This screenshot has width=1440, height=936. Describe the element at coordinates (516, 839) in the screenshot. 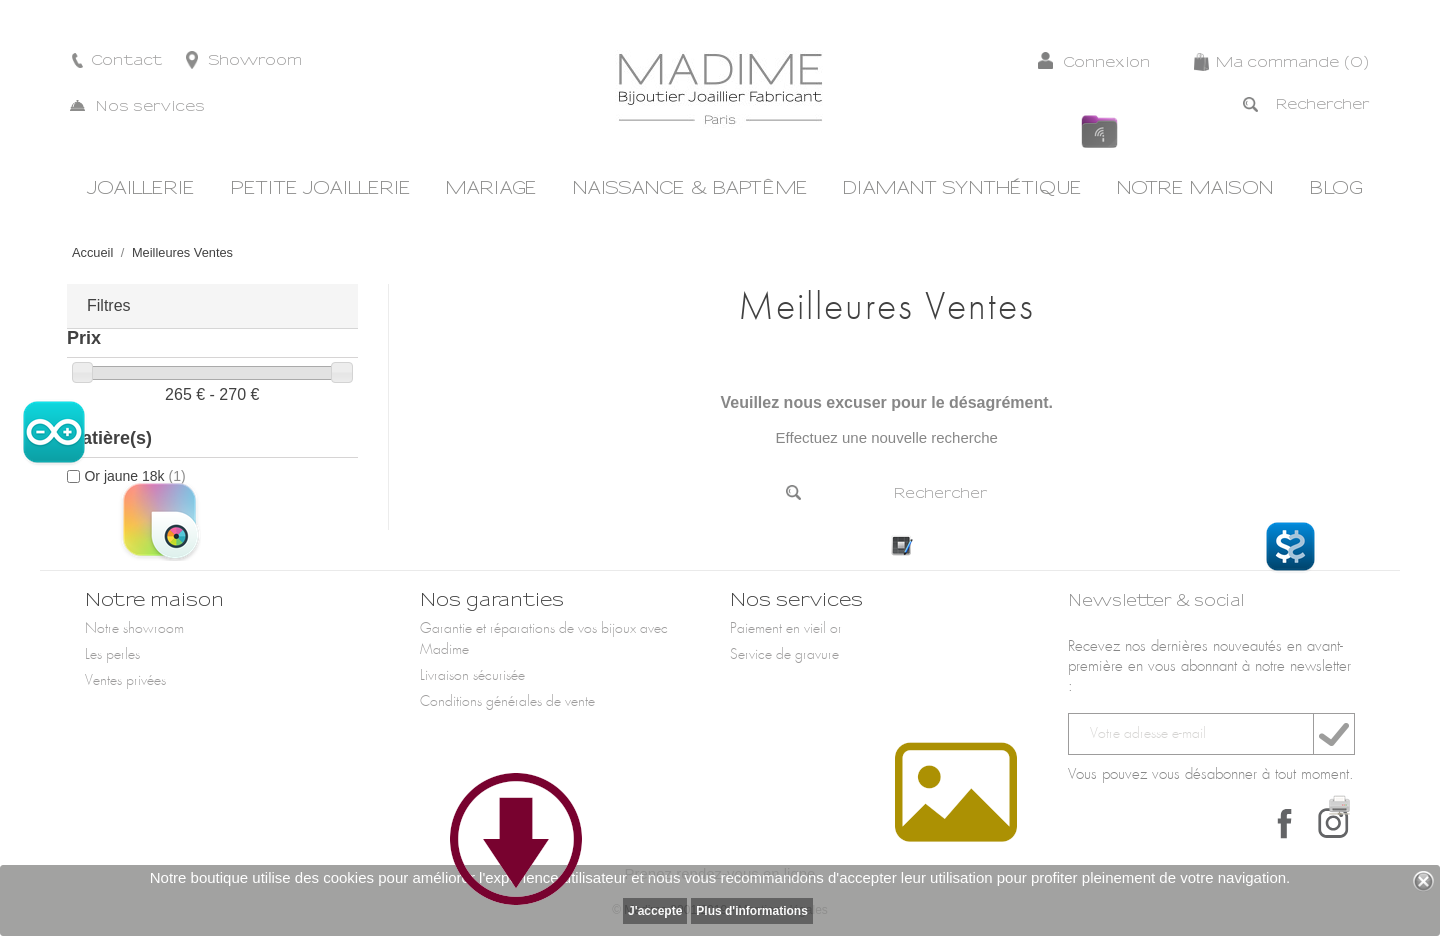

I see `download a file or resource` at that location.